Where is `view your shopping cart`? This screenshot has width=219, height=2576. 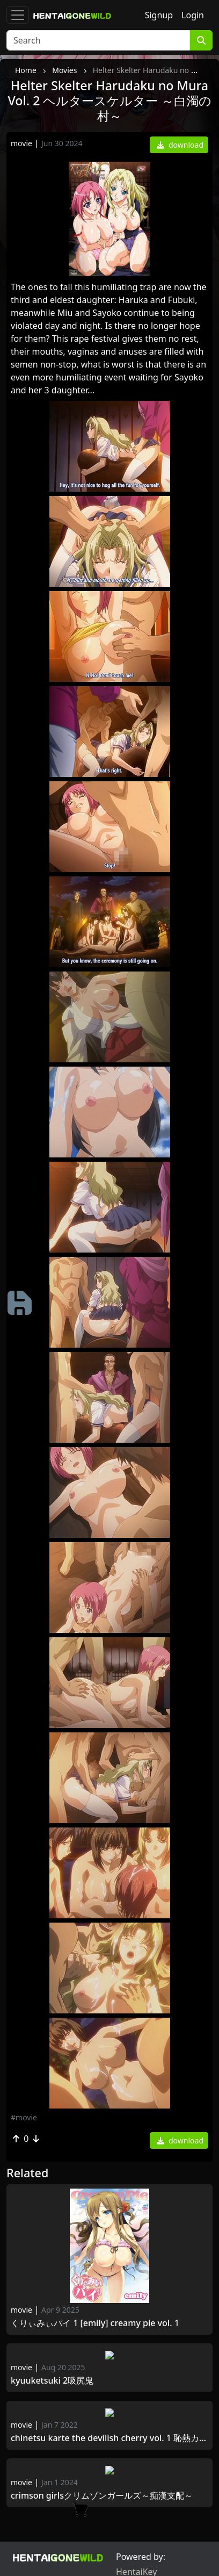
view your shopping cart is located at coordinates (81, 2509).